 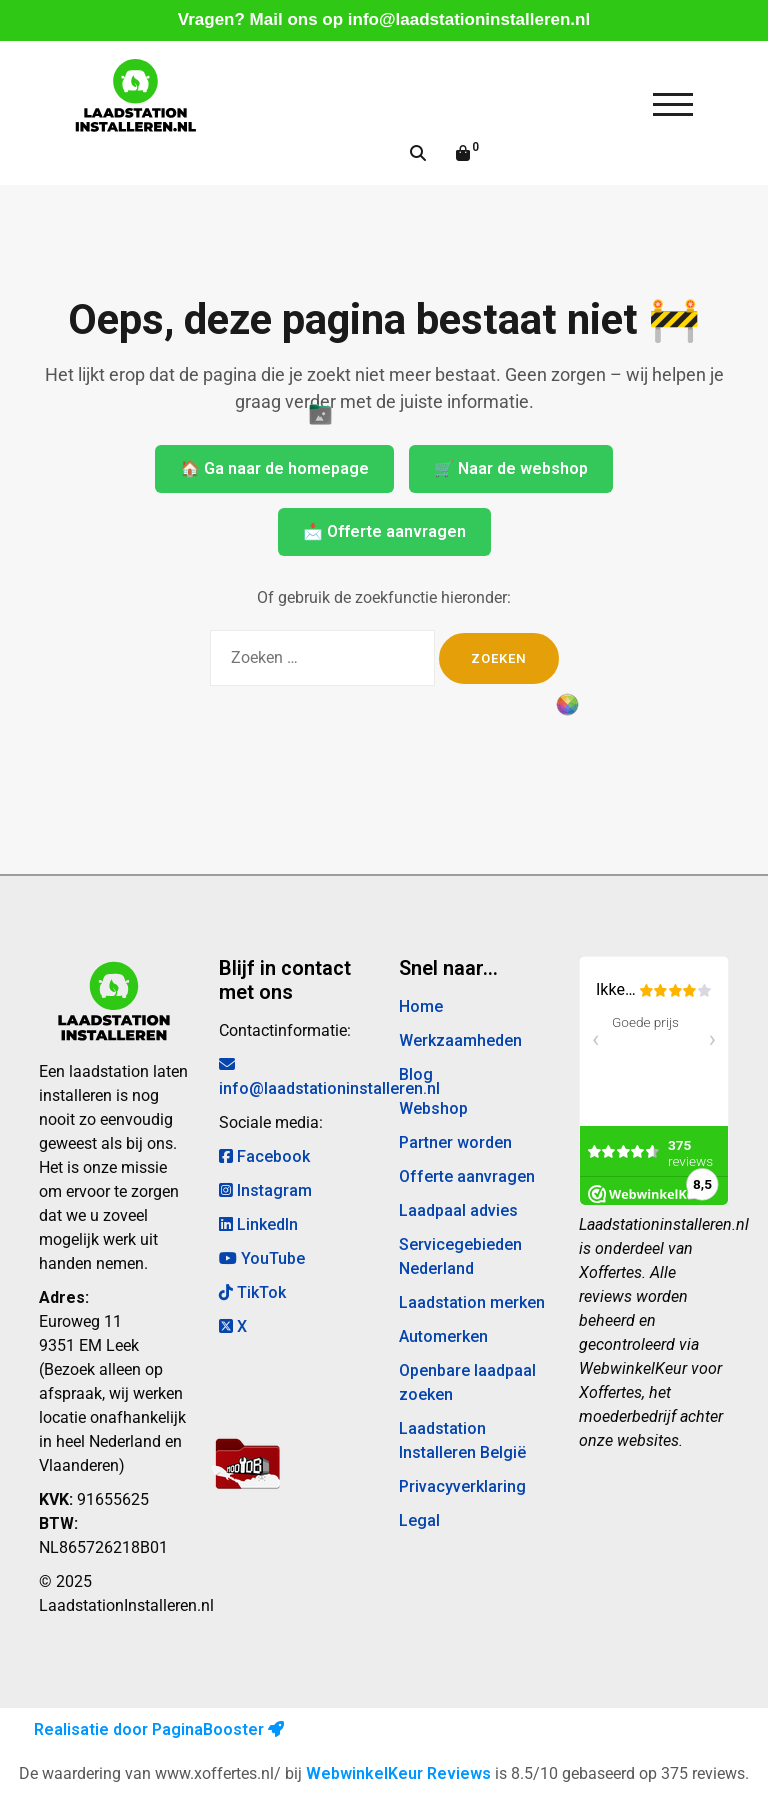 What do you see at coordinates (320, 414) in the screenshot?
I see `open your pictures folder` at bounding box center [320, 414].